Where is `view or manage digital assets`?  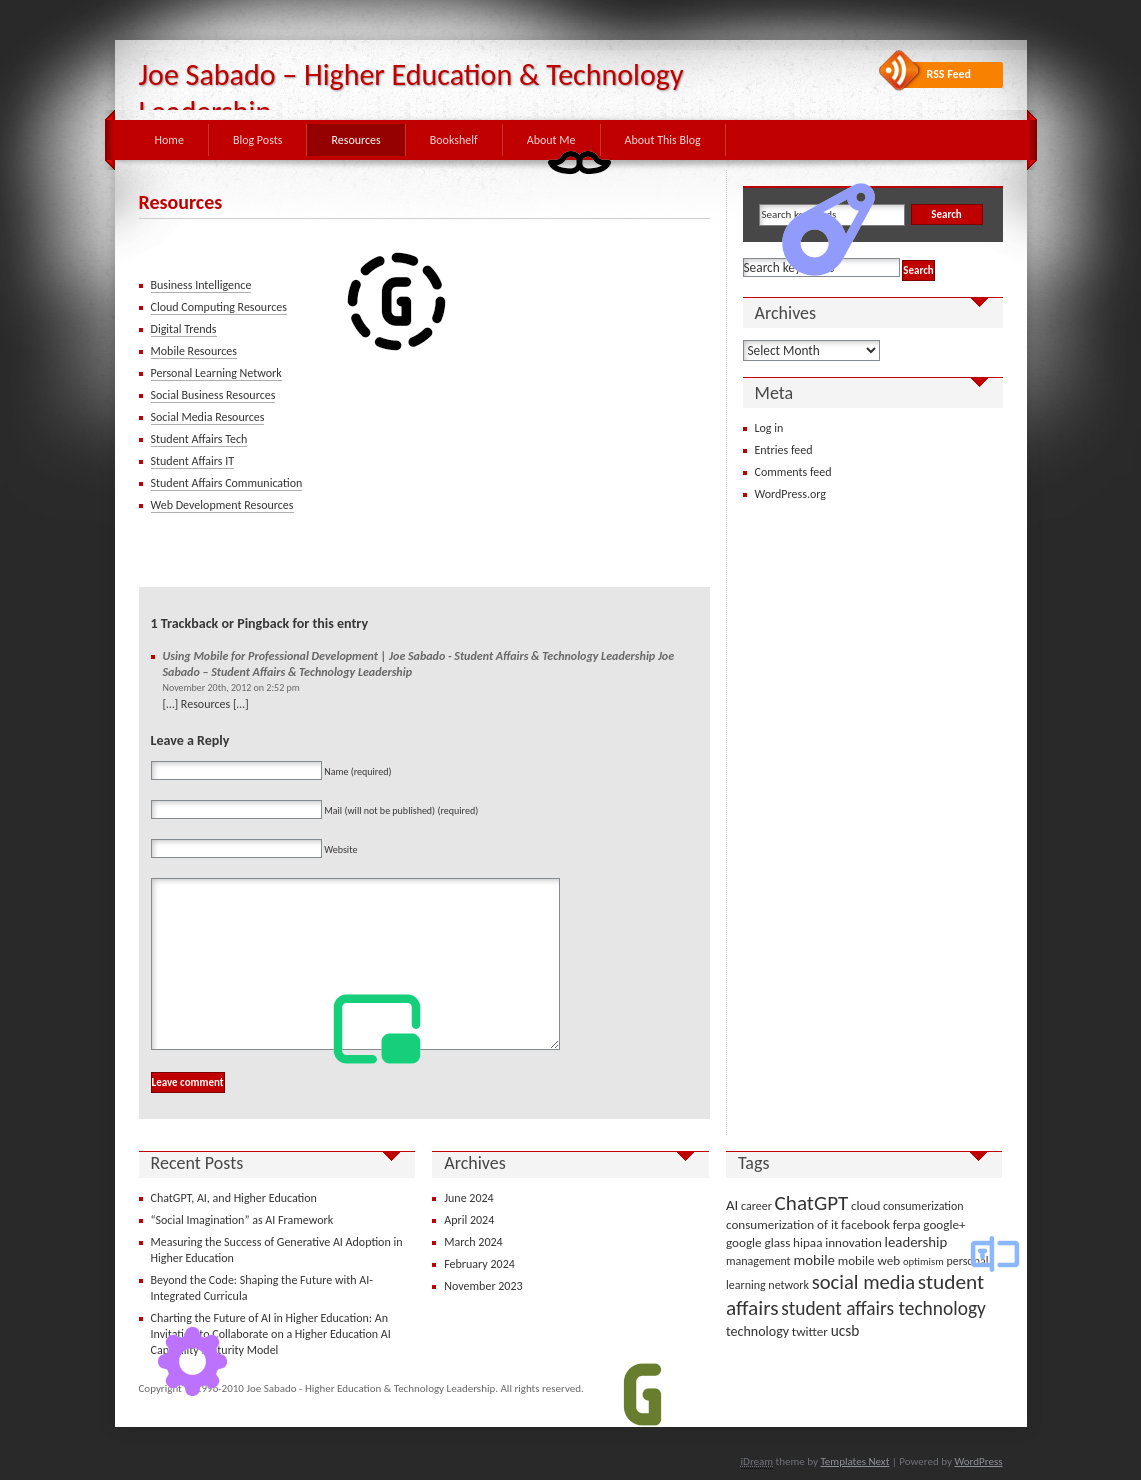 view or manage digital assets is located at coordinates (828, 229).